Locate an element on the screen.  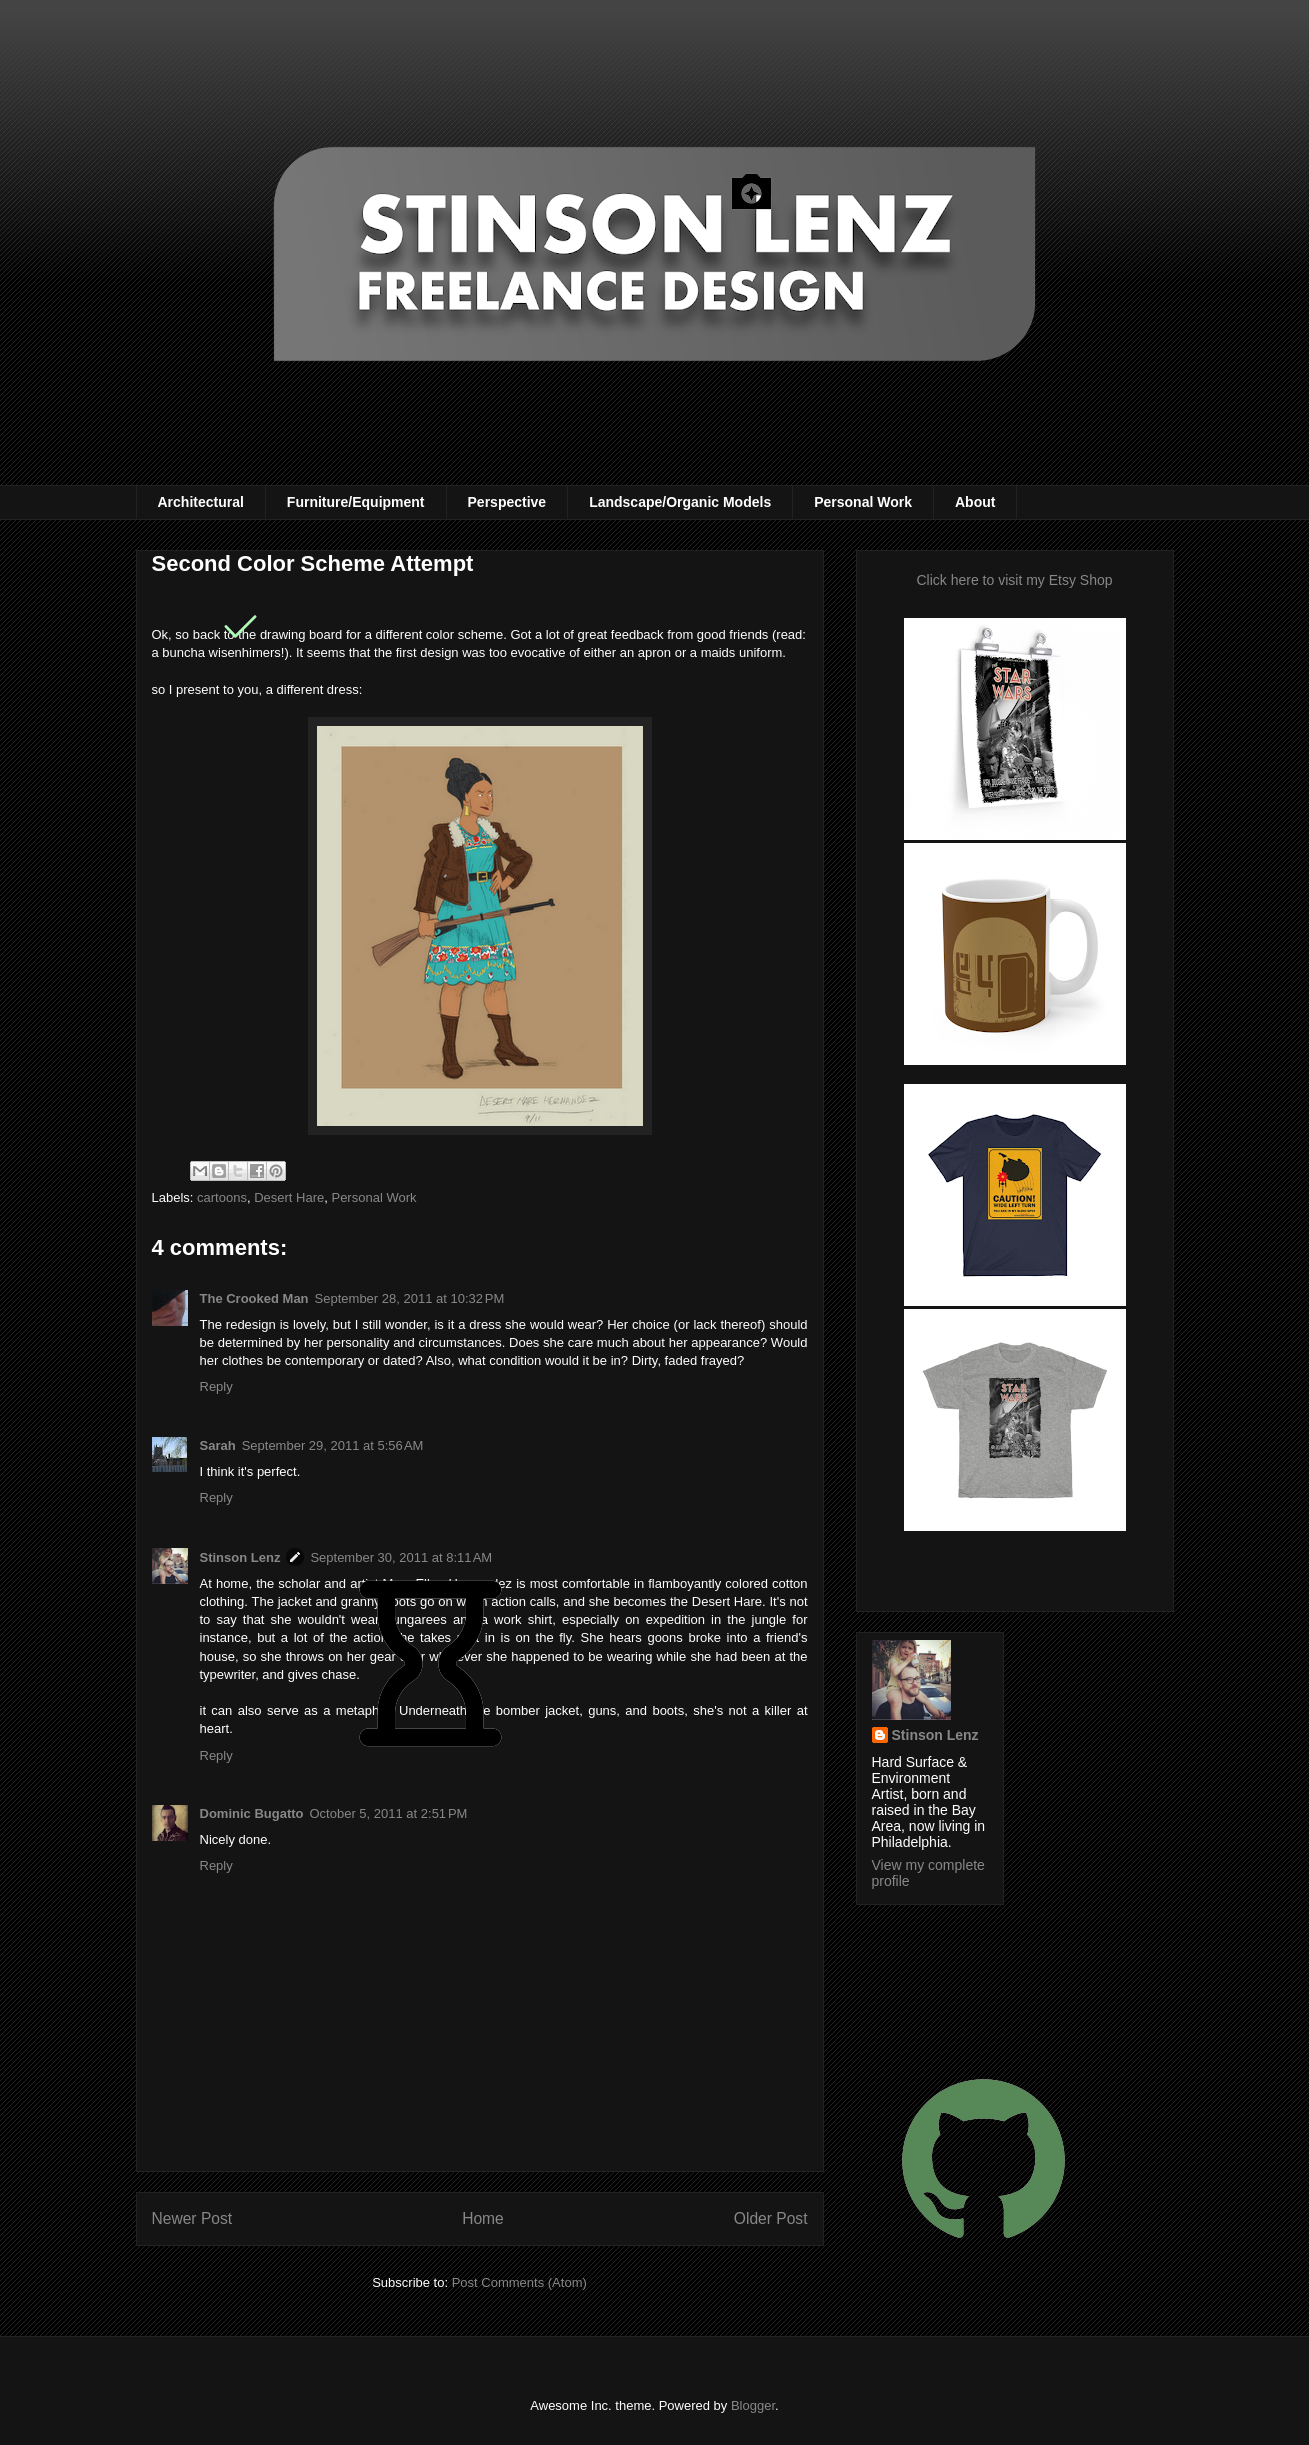
confirm or submit an action is located at coordinates (240, 626).